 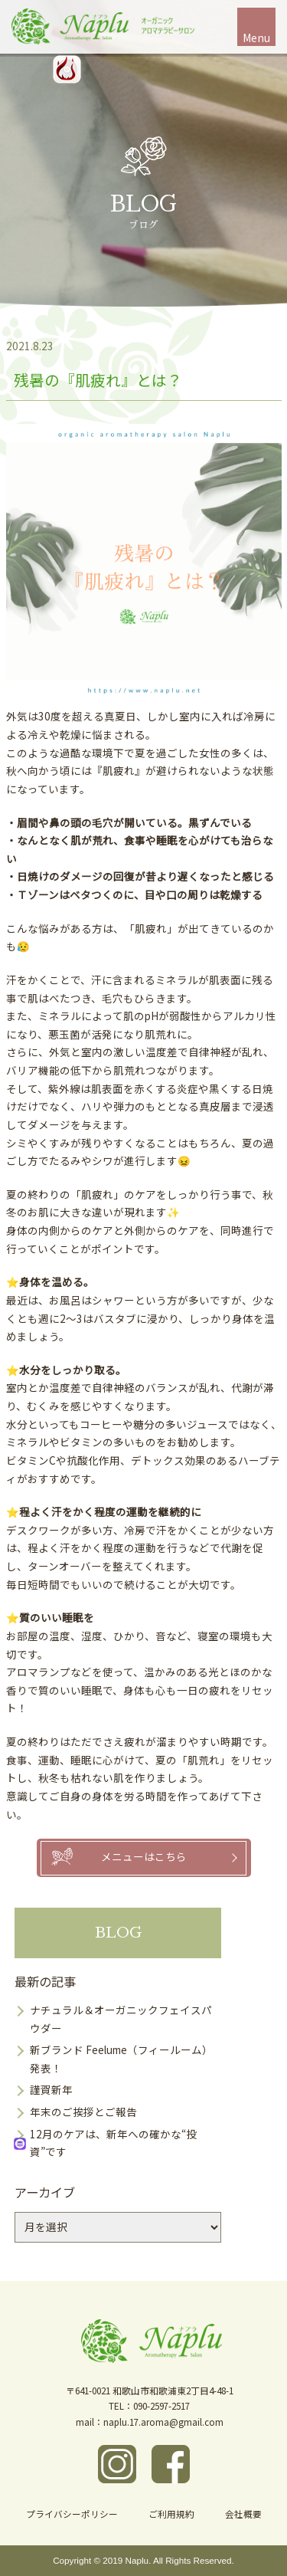 What do you see at coordinates (20, 2144) in the screenshot?
I see `open stack app for organizing files or content` at bounding box center [20, 2144].